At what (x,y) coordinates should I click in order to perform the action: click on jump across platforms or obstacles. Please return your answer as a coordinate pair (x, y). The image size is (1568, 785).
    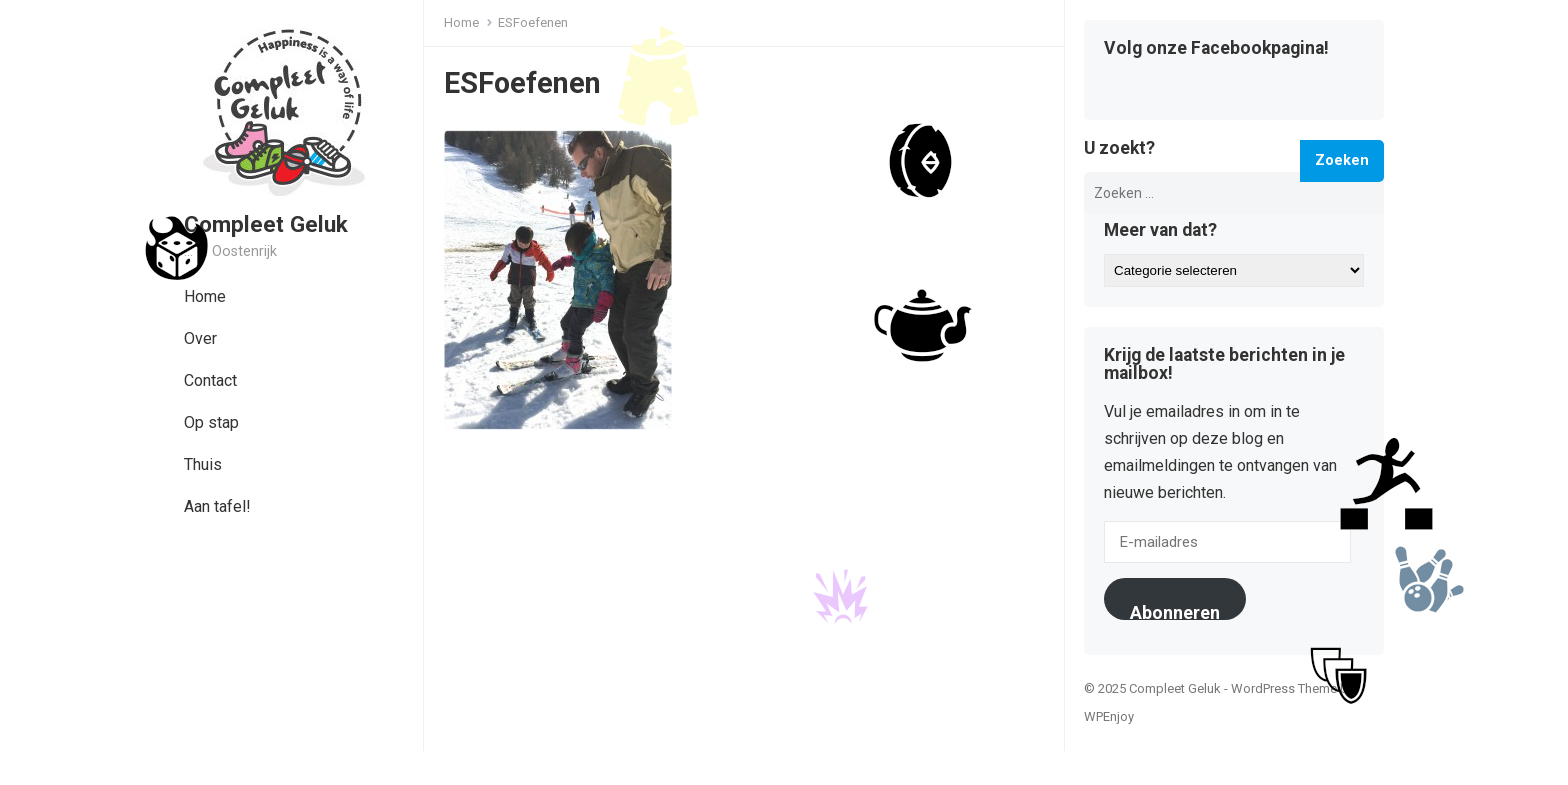
    Looking at the image, I should click on (1386, 483).